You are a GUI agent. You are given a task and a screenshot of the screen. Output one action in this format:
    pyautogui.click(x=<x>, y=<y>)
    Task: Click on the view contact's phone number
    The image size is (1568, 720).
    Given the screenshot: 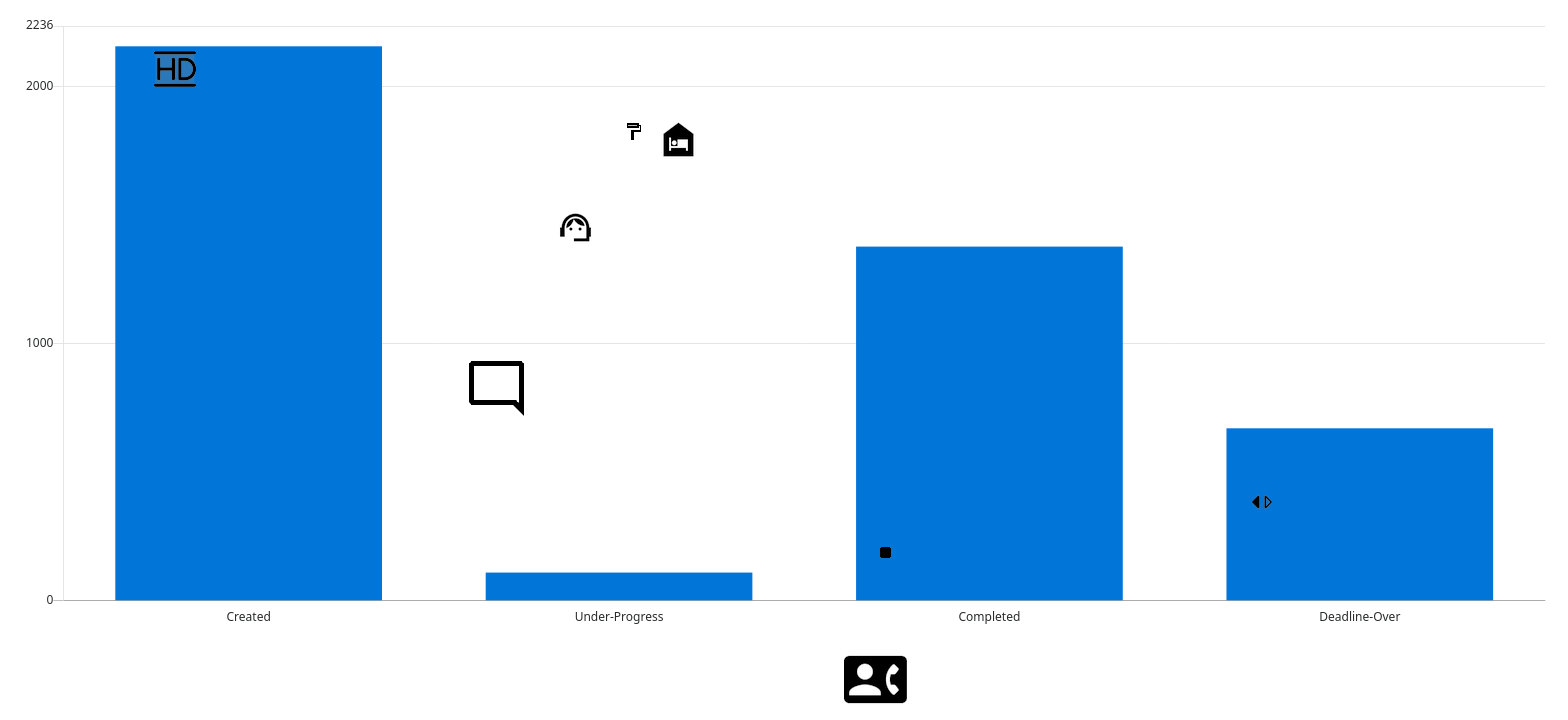 What is the action you would take?
    pyautogui.click(x=875, y=679)
    